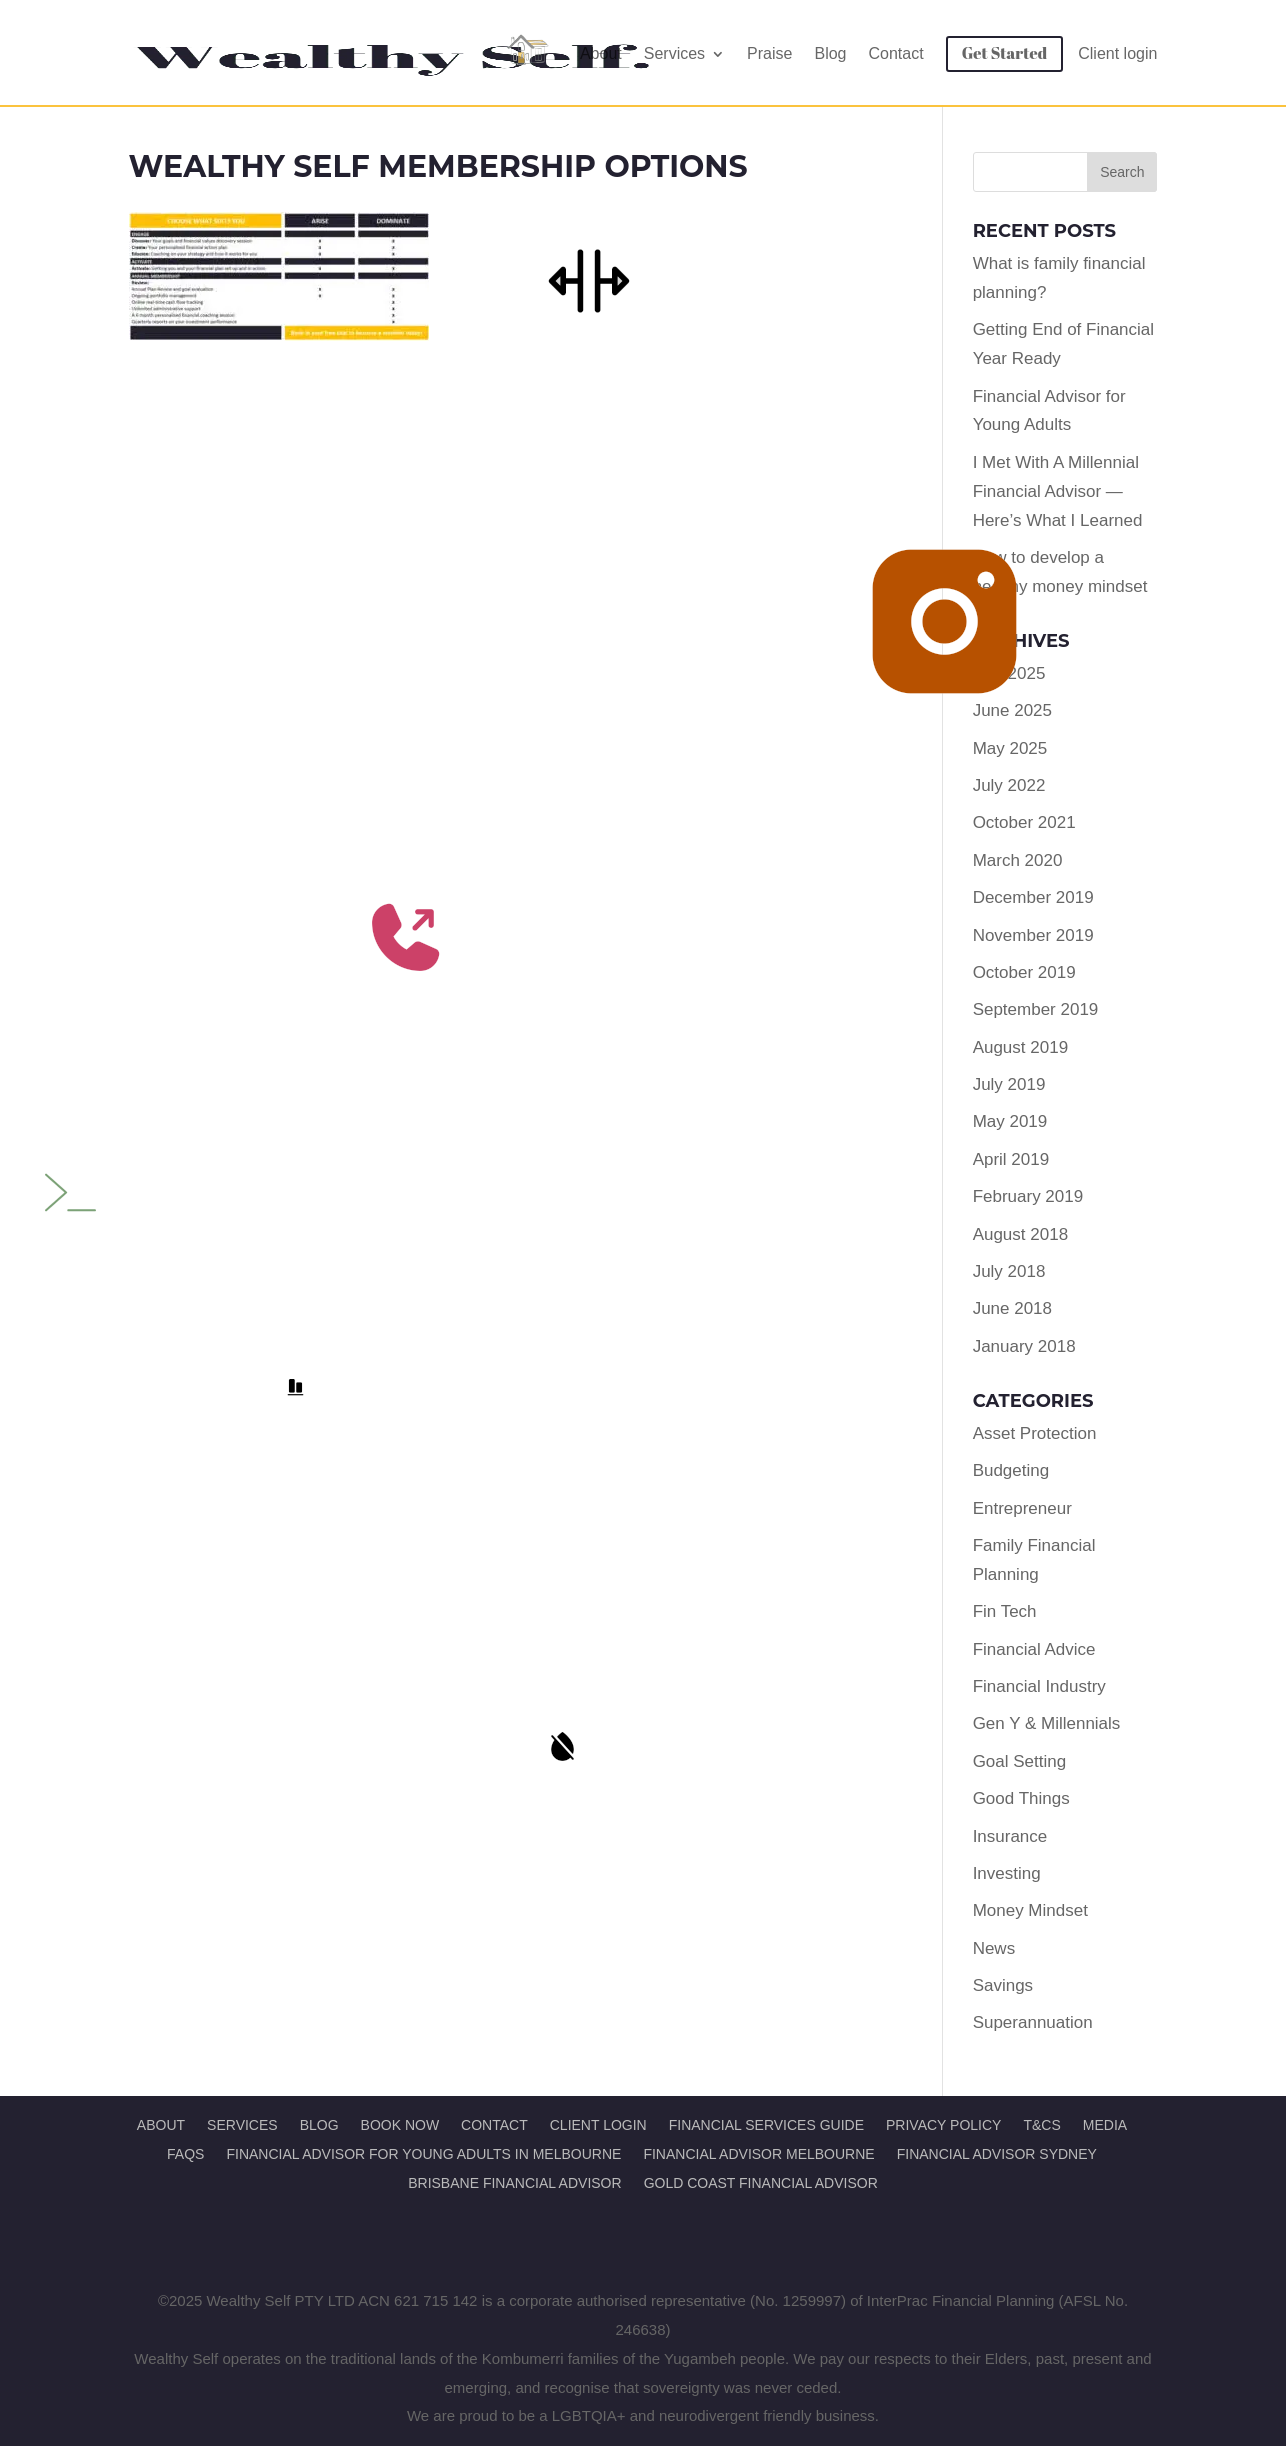 Image resolution: width=1286 pixels, height=2446 pixels. Describe the element at coordinates (407, 936) in the screenshot. I see `make an outgoing call` at that location.